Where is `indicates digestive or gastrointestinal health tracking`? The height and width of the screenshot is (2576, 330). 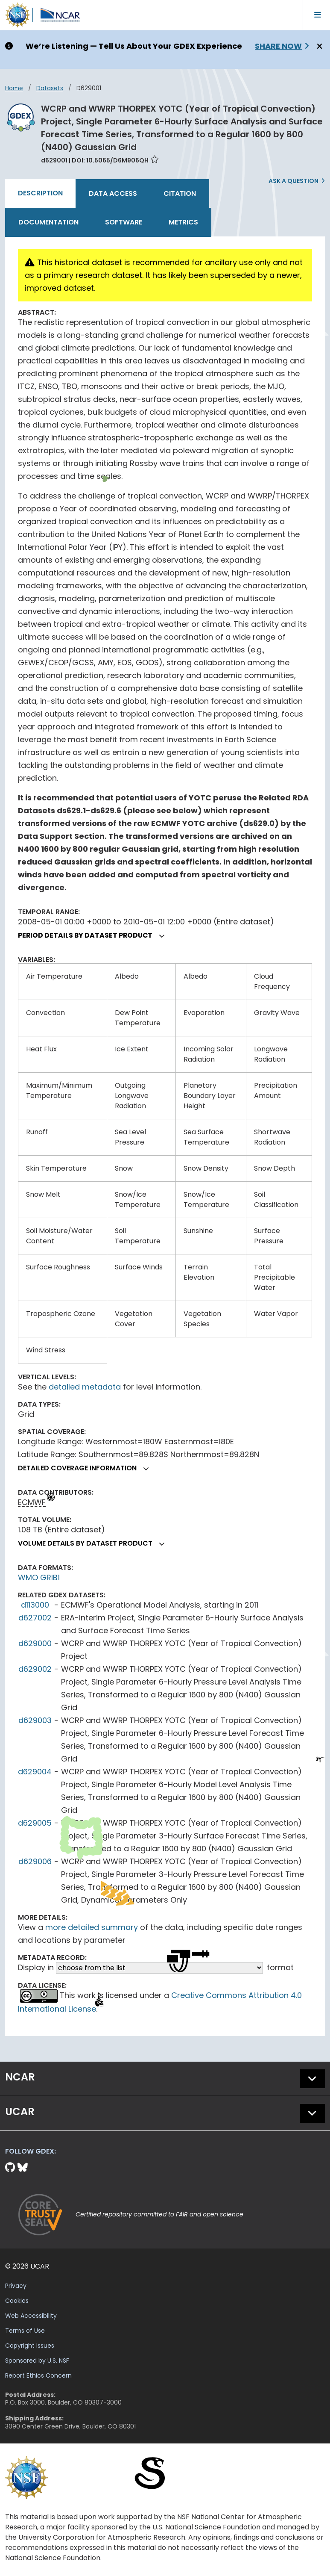
indicates digestive or gastrointestinal health tracking is located at coordinates (81, 1838).